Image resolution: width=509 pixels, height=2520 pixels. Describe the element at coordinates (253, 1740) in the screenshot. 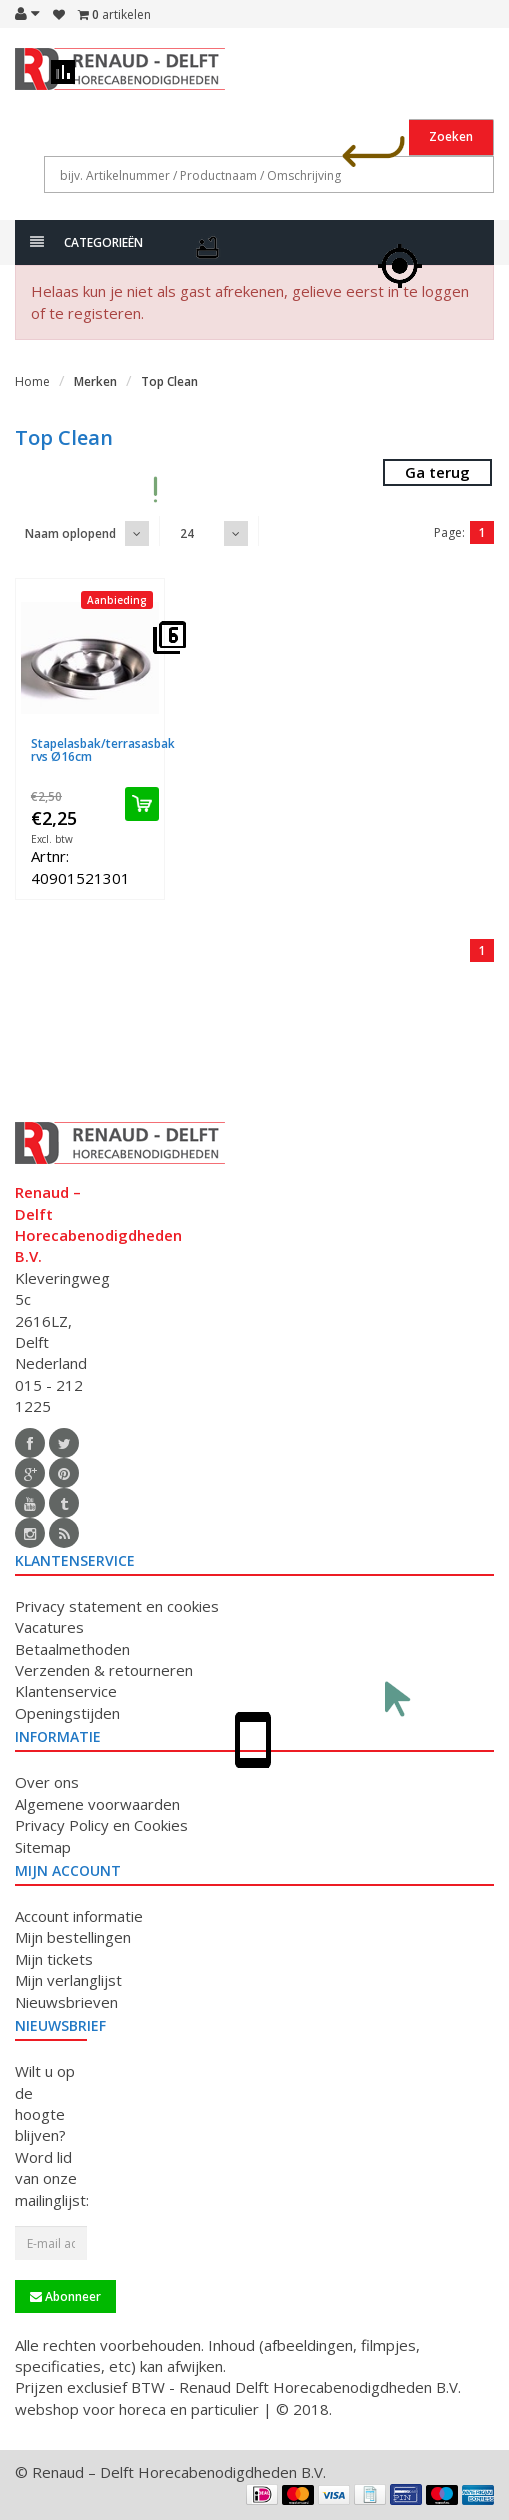

I see `view on mobile device` at that location.